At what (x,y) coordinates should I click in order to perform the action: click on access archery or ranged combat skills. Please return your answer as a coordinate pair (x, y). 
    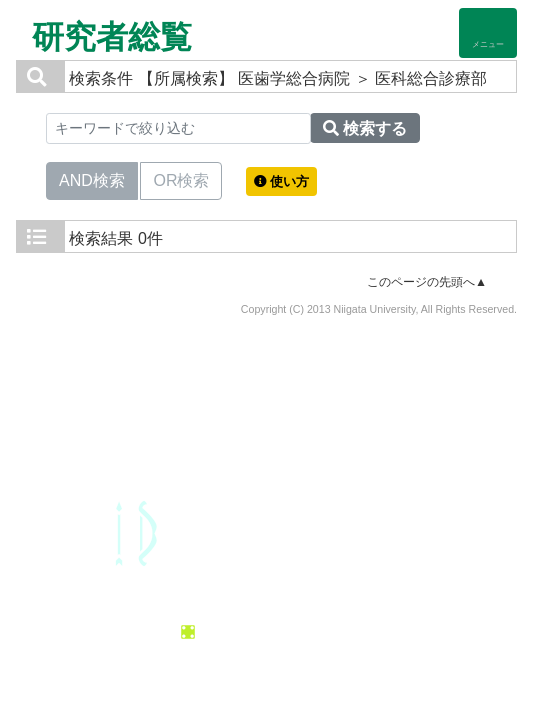
    Looking at the image, I should click on (133, 533).